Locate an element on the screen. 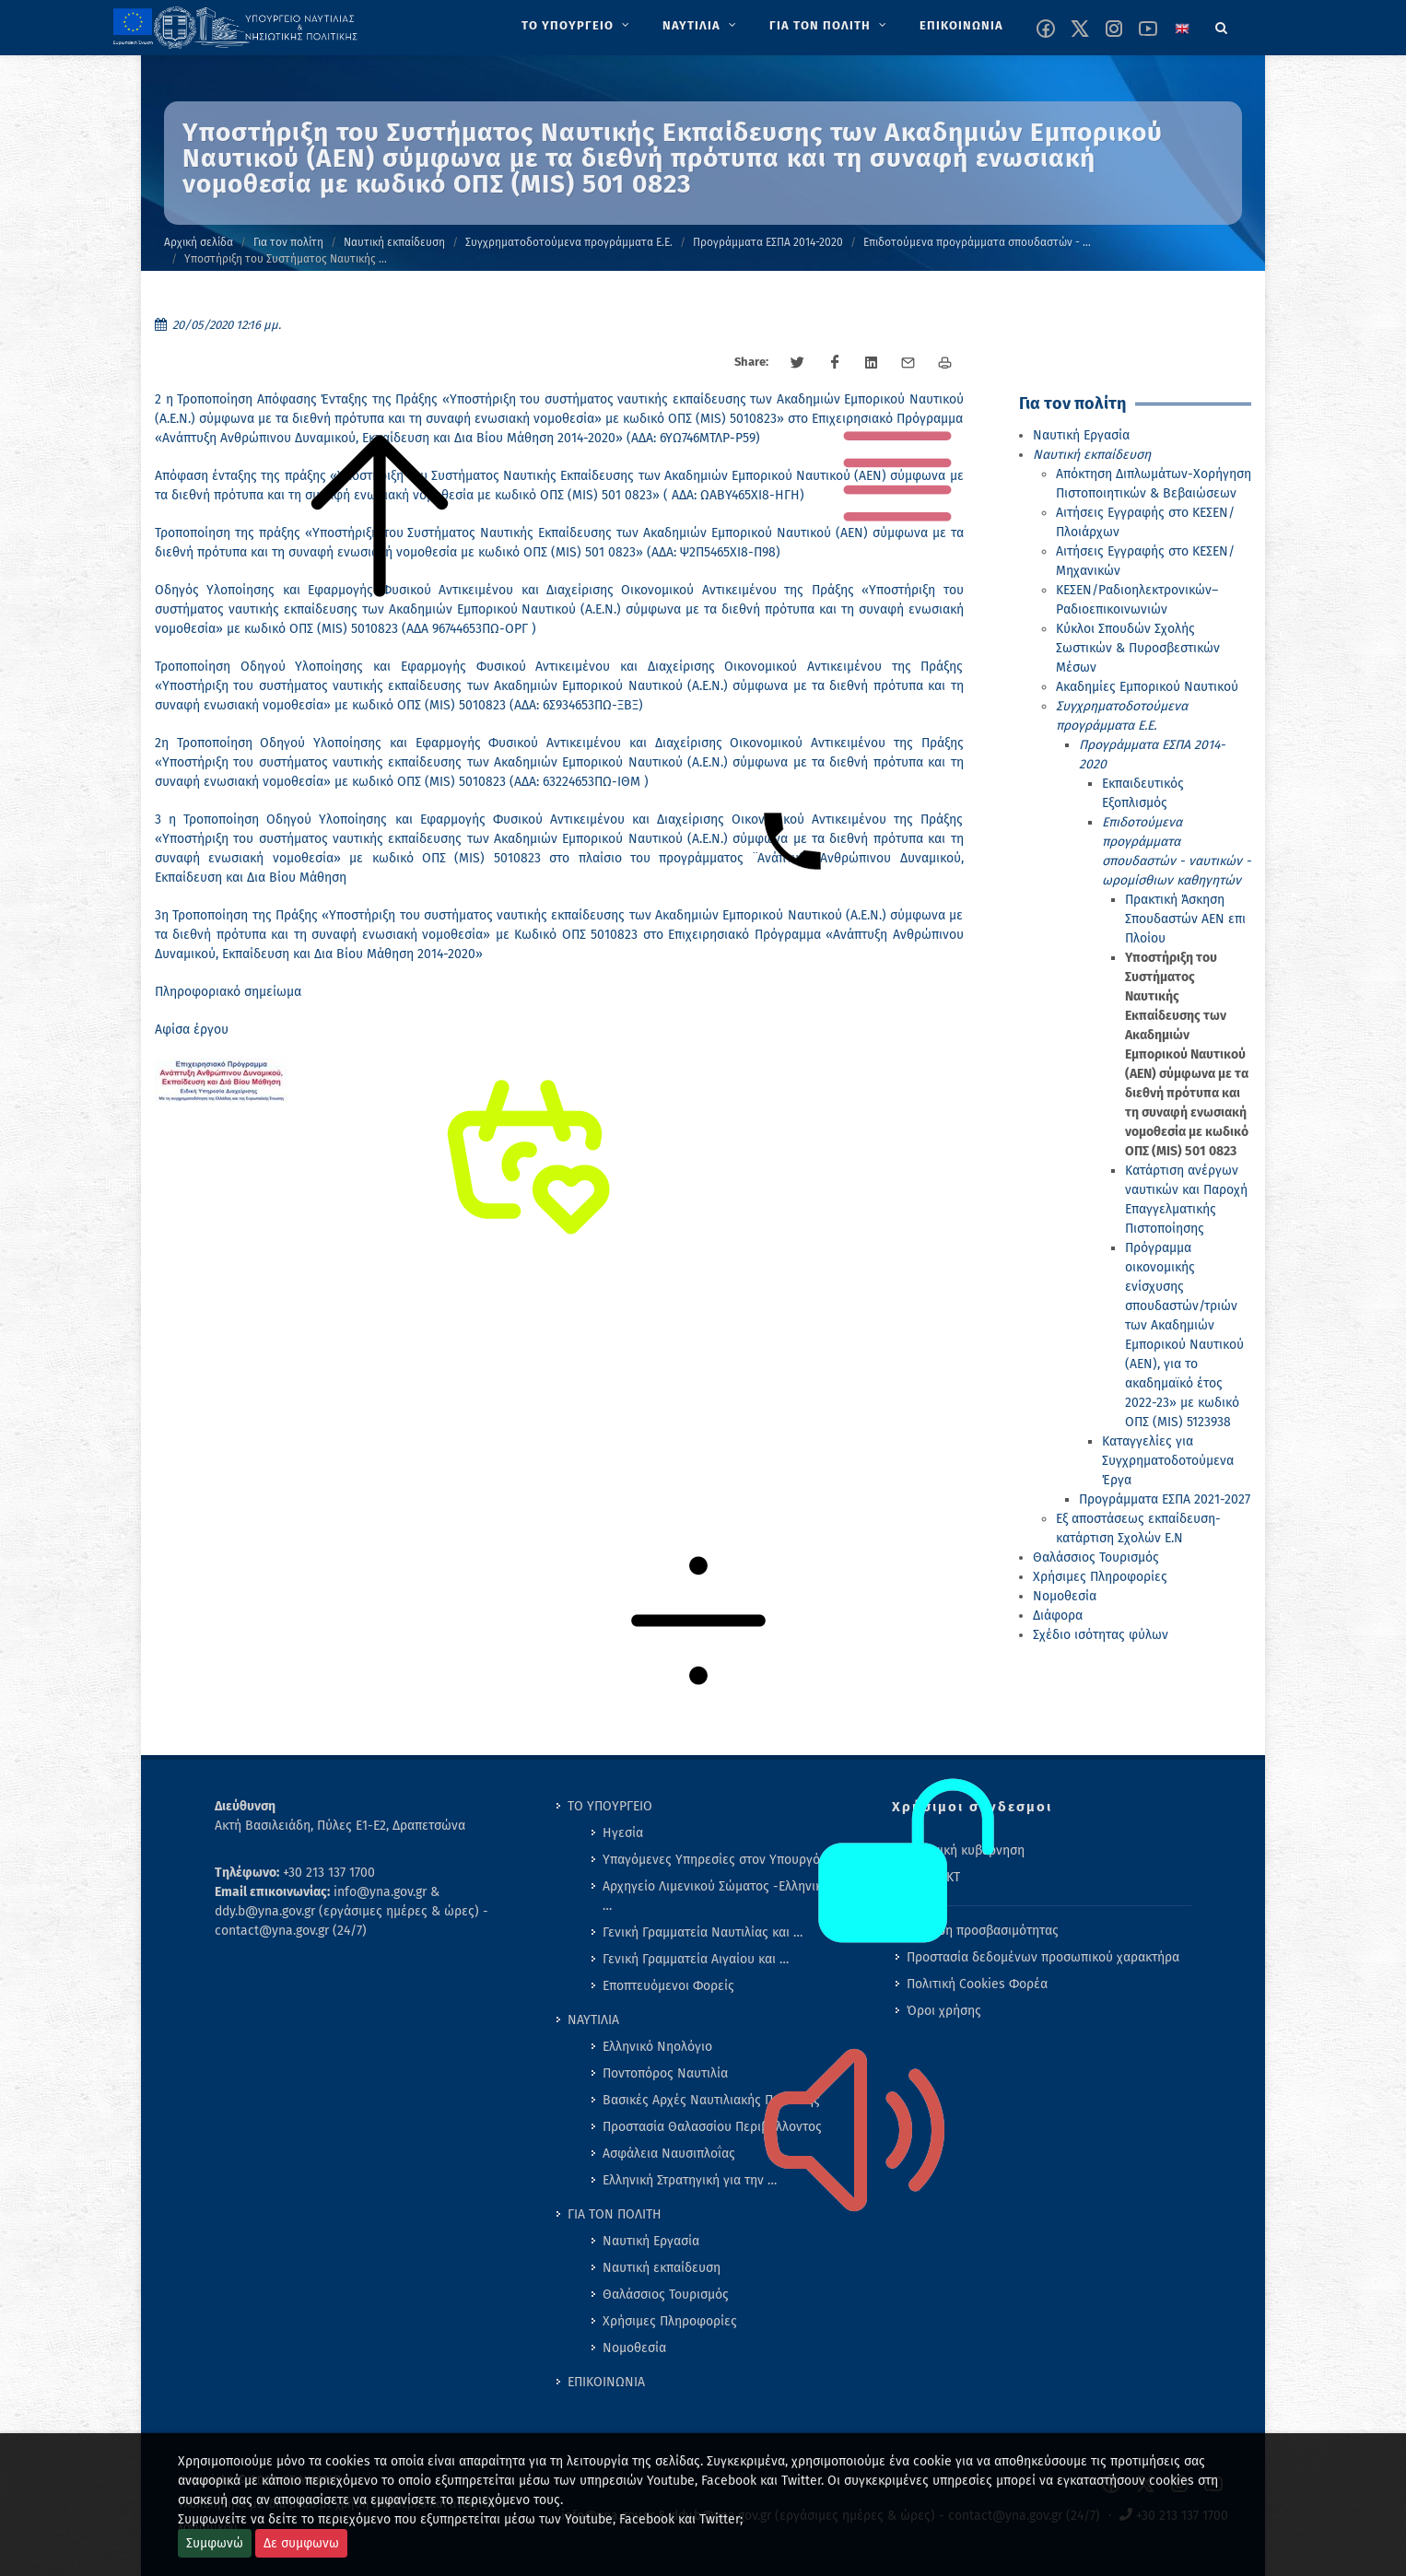  scroll to top of page is located at coordinates (380, 516).